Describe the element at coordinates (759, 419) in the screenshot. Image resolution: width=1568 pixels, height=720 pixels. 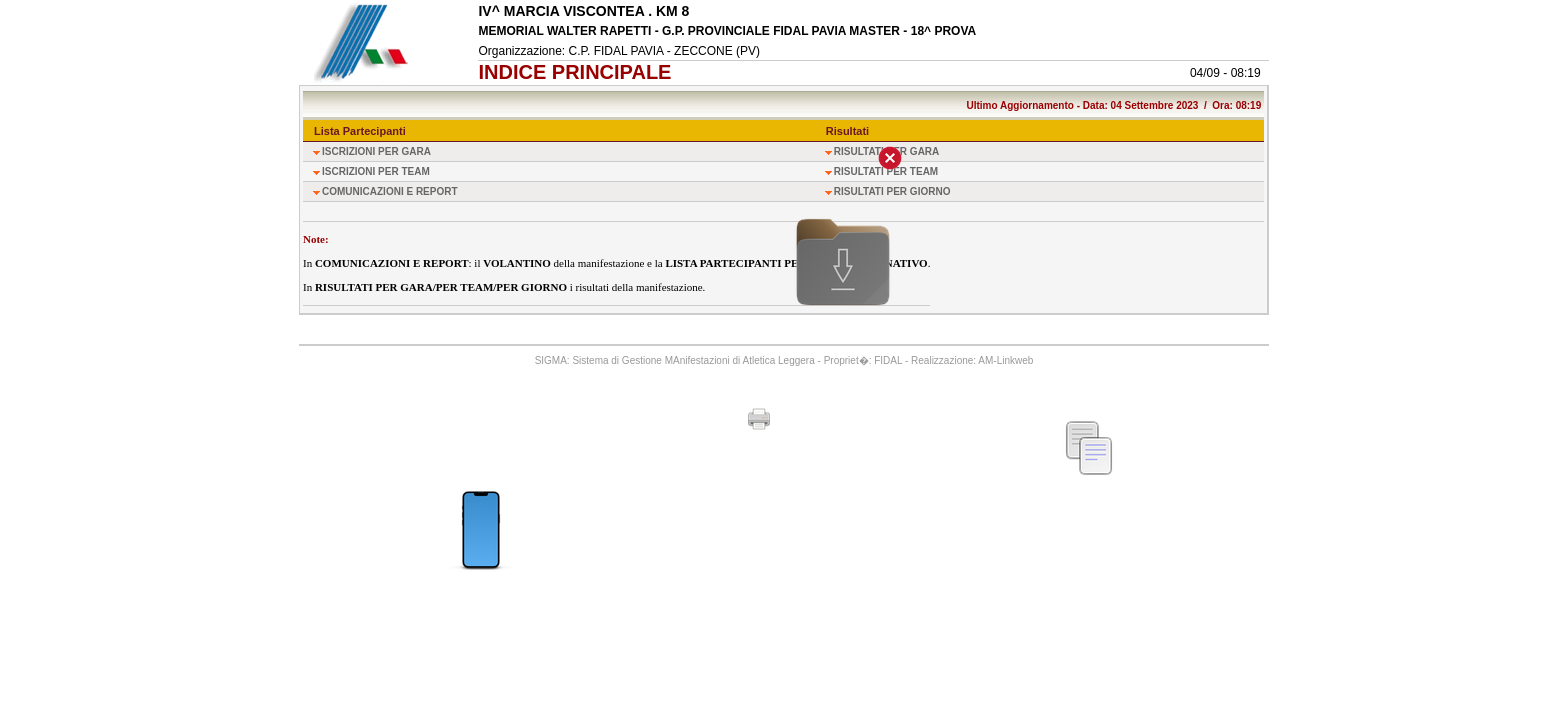
I see `print the current document` at that location.